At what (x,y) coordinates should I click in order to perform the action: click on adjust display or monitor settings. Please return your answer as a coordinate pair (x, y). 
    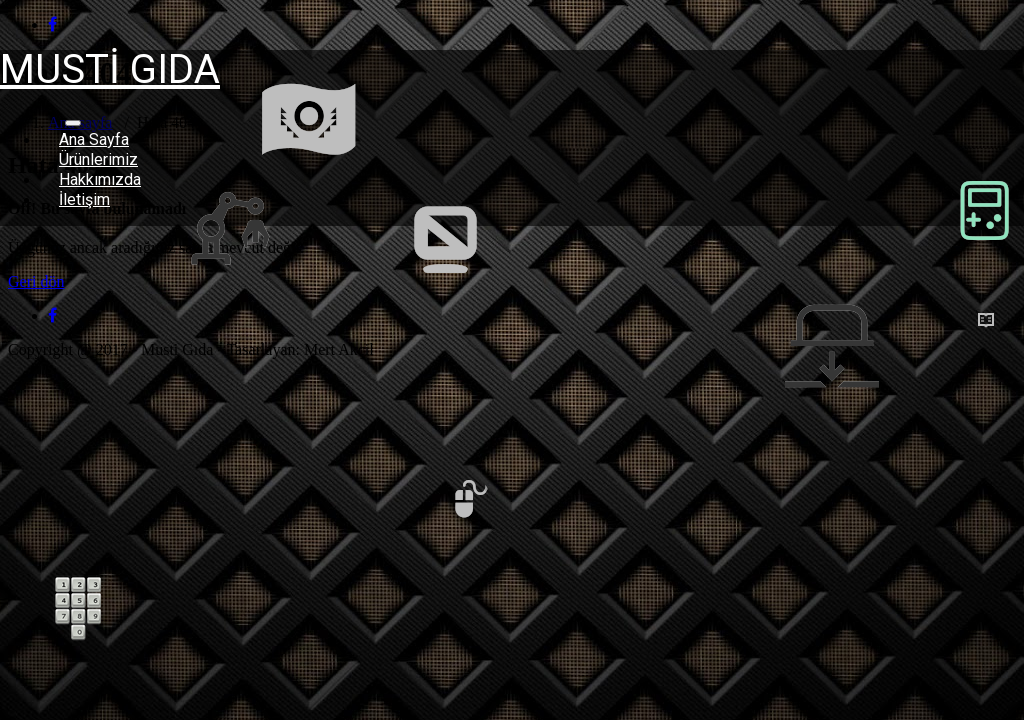
    Looking at the image, I should click on (445, 237).